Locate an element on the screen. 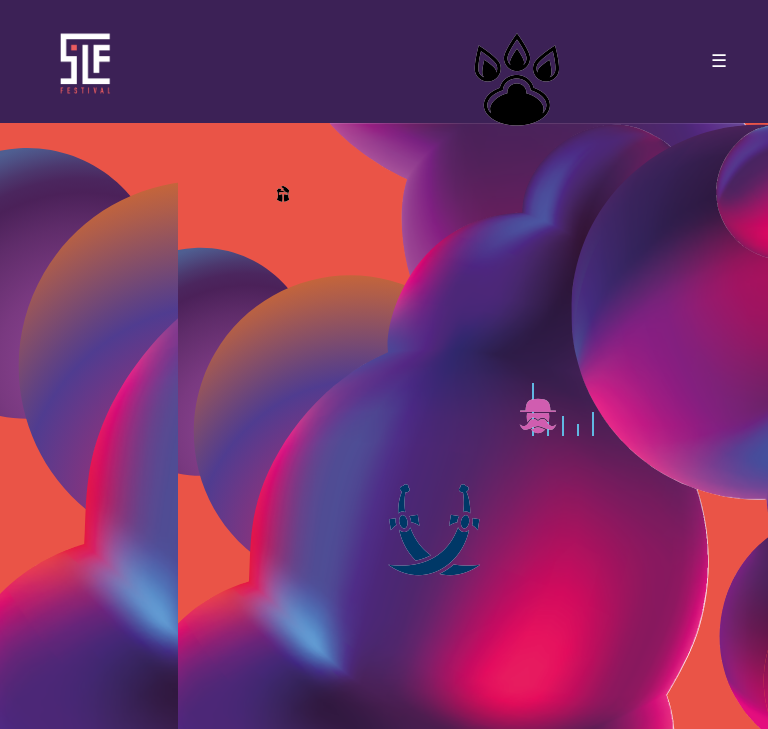 The width and height of the screenshot is (768, 729). access pet-related features or settings is located at coordinates (516, 79).